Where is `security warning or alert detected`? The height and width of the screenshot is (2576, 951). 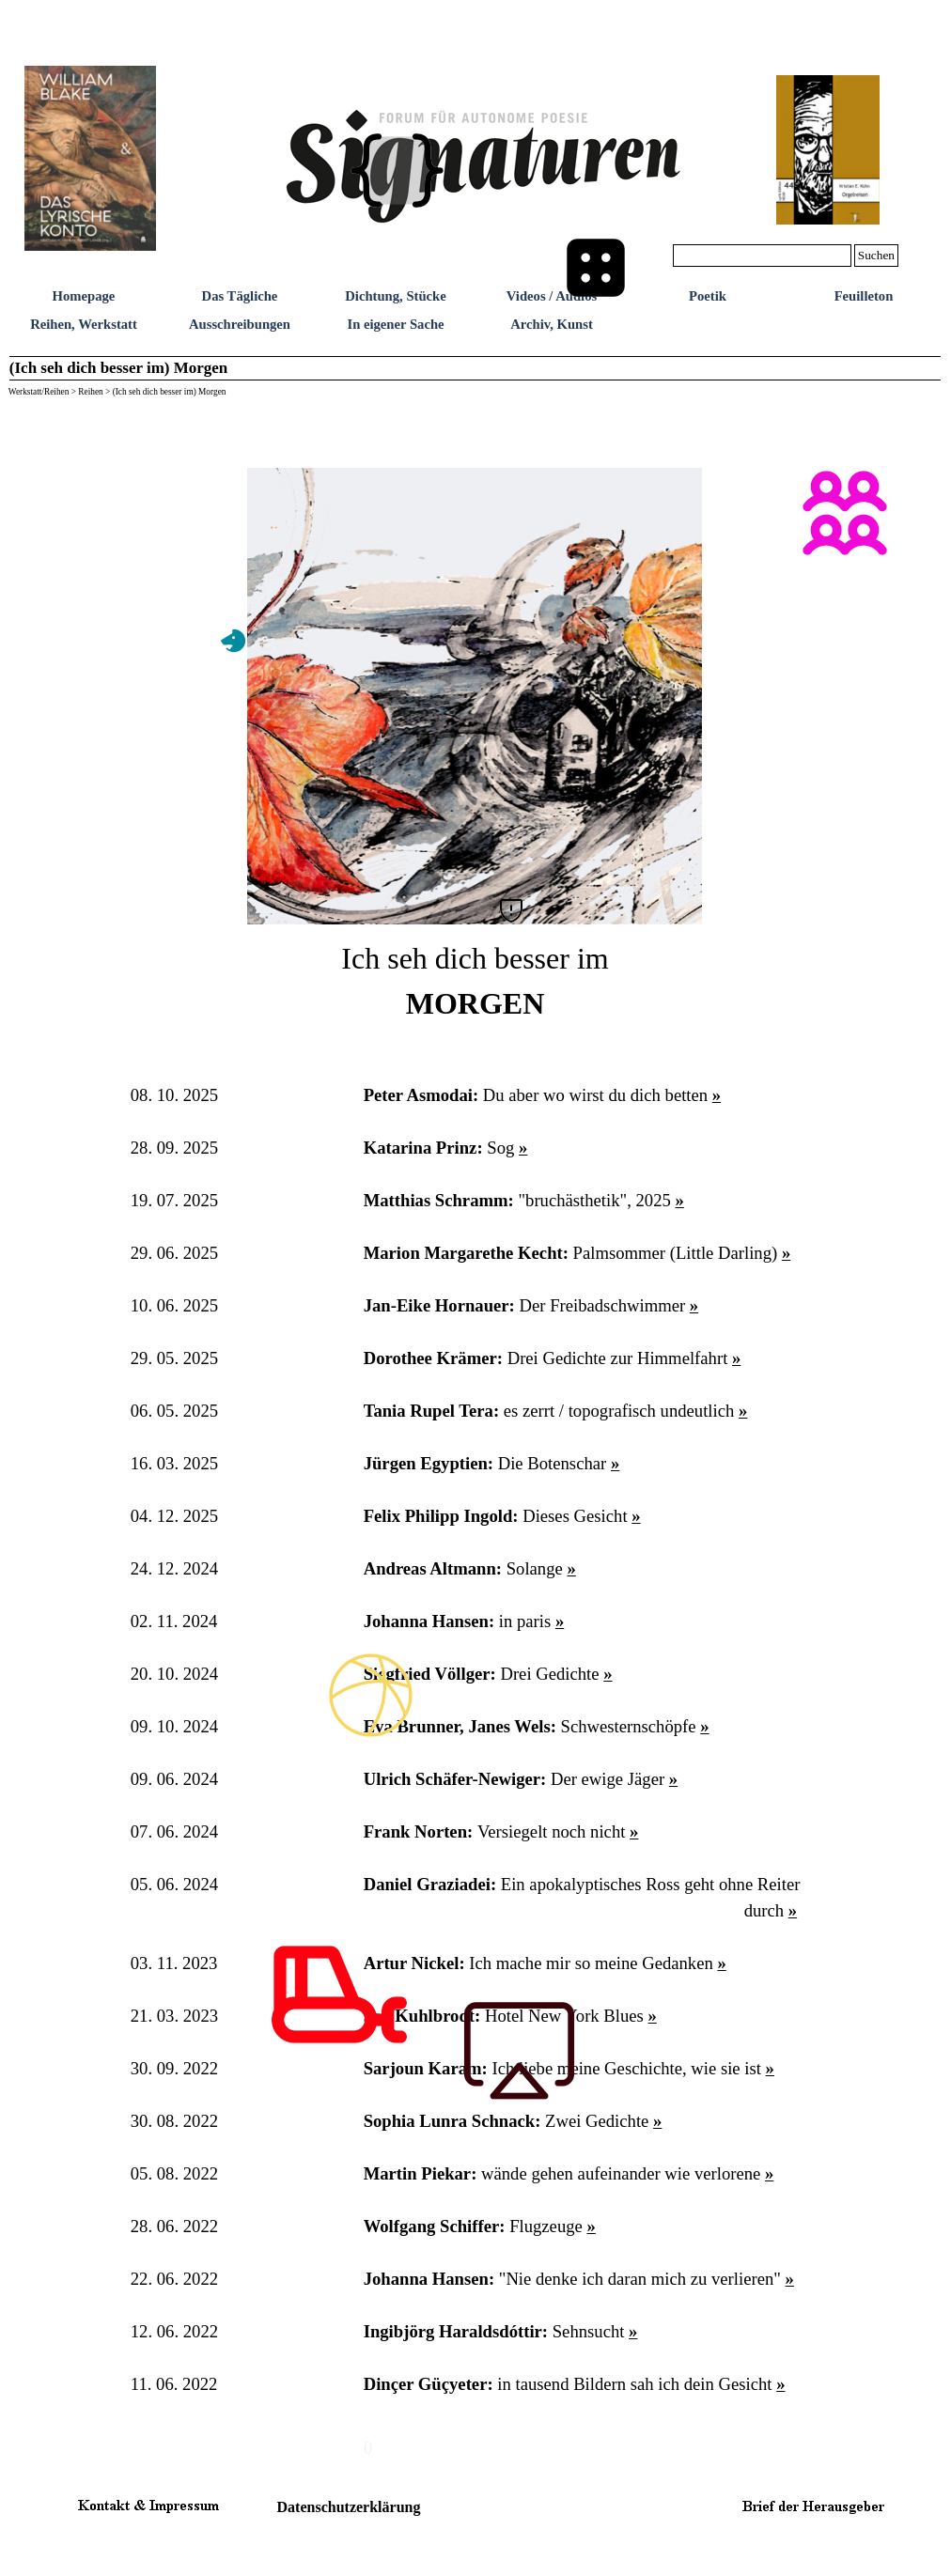 security warning or alert detected is located at coordinates (511, 909).